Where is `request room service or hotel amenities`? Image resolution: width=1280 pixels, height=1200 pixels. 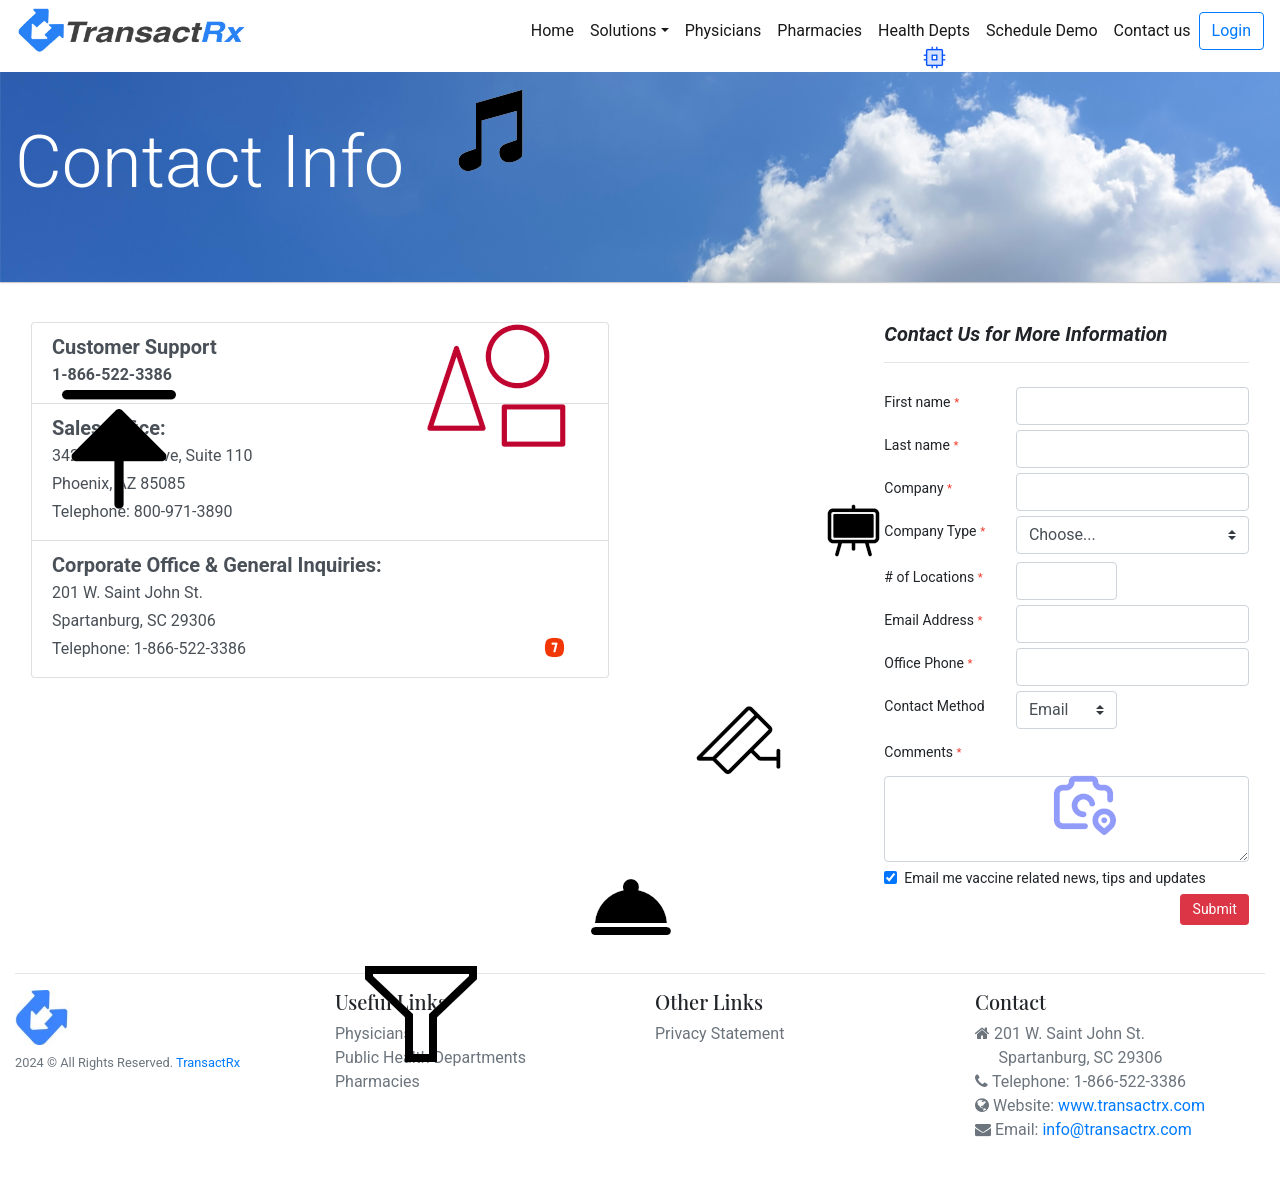 request room service or hotel amenities is located at coordinates (631, 907).